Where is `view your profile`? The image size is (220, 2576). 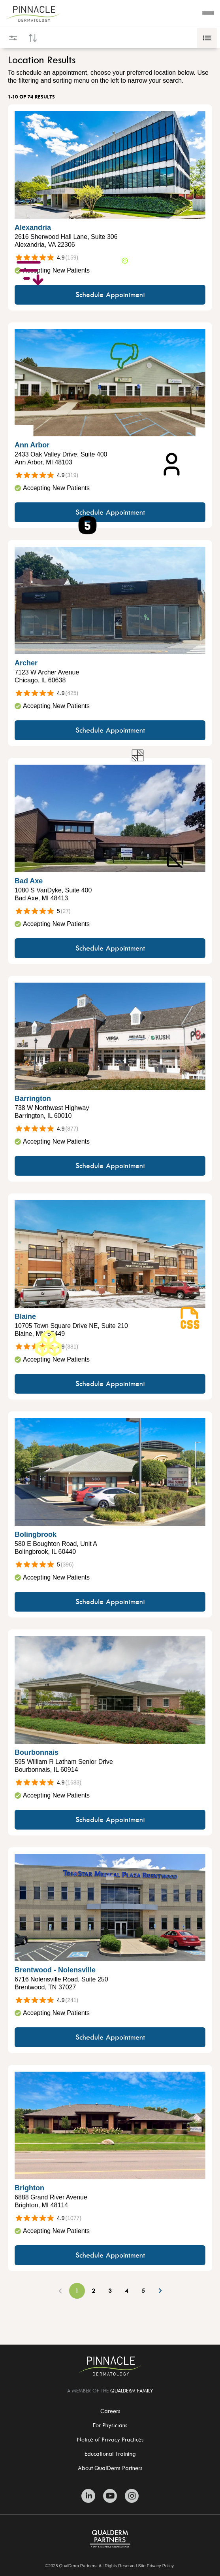 view your profile is located at coordinates (171, 464).